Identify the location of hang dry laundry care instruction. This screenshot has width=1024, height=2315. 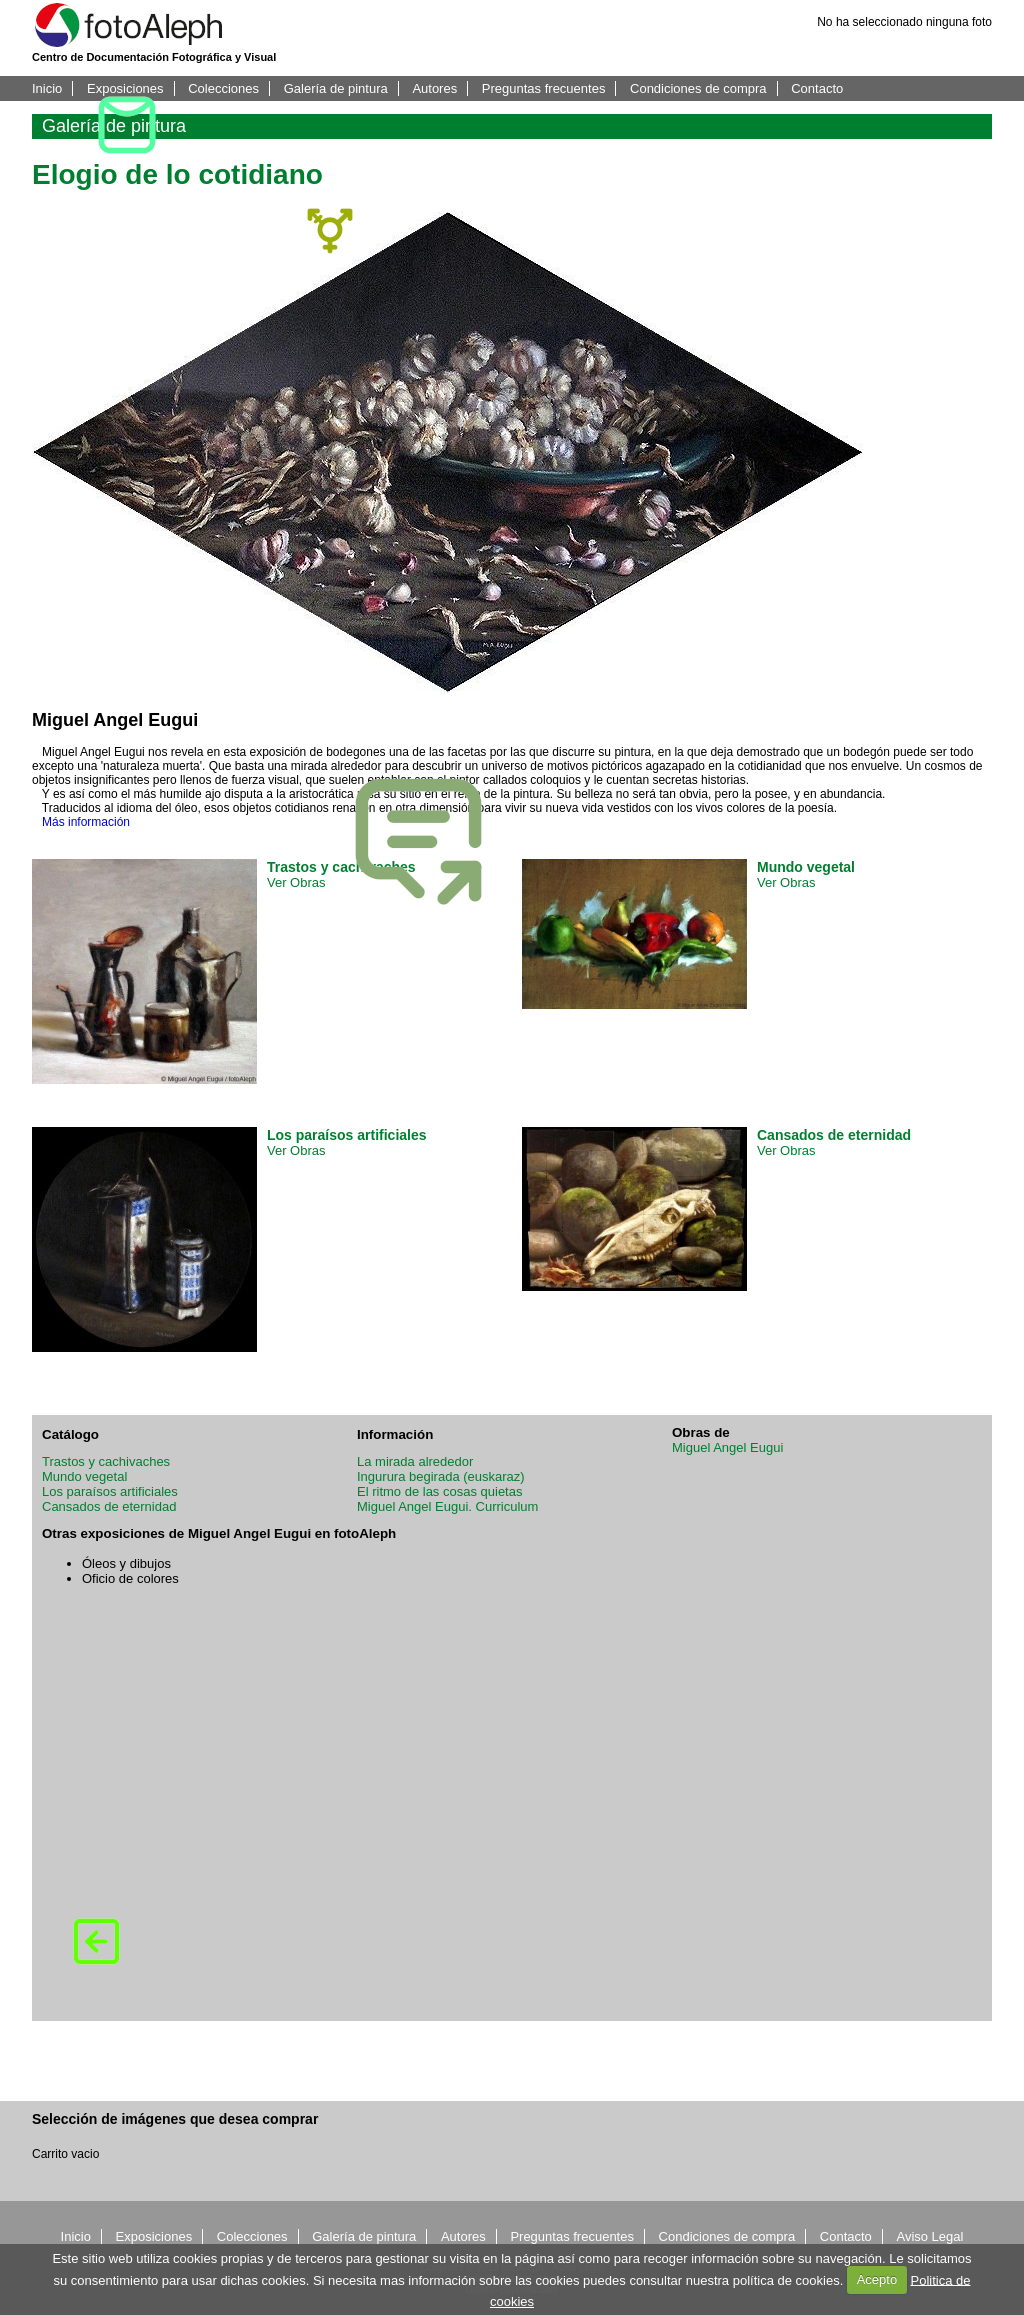
(127, 125).